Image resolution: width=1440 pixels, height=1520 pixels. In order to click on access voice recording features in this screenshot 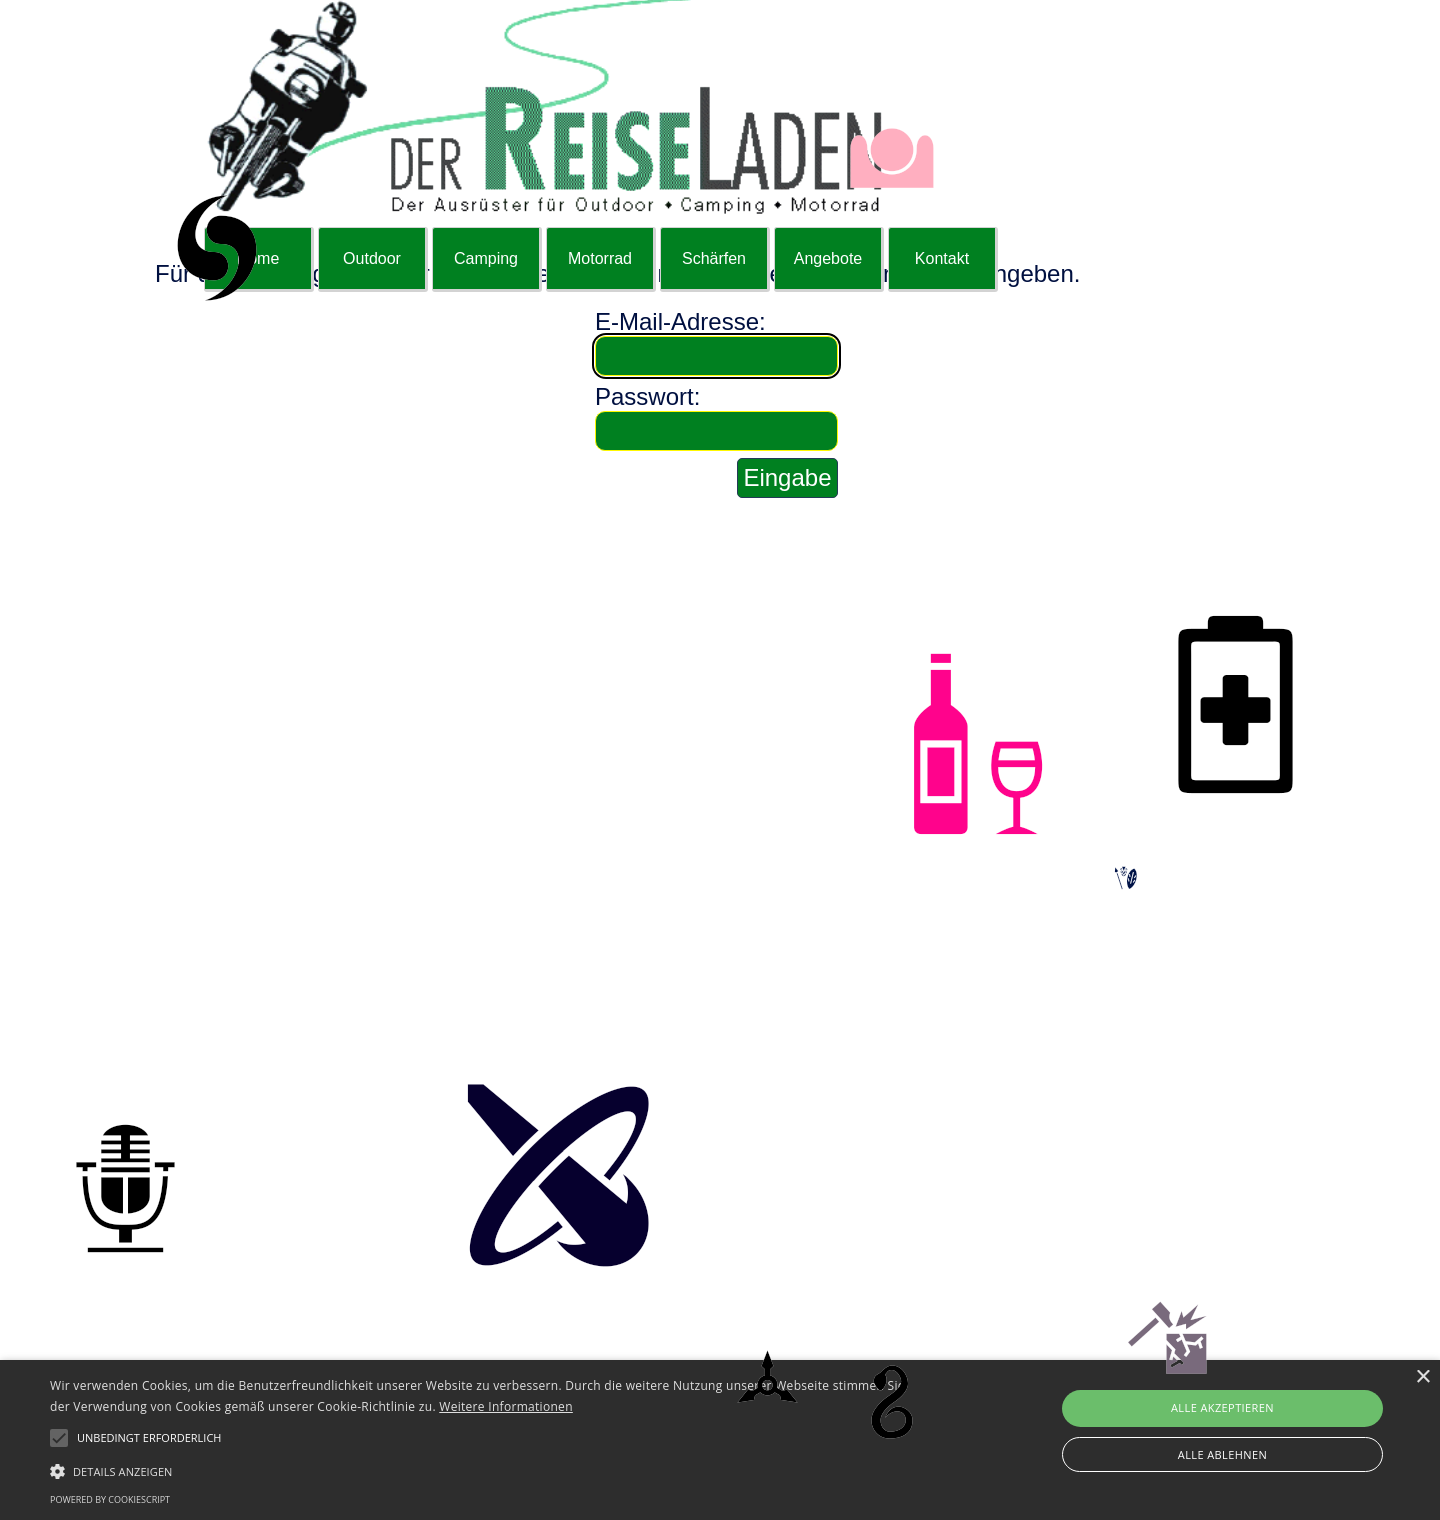, I will do `click(125, 1188)`.